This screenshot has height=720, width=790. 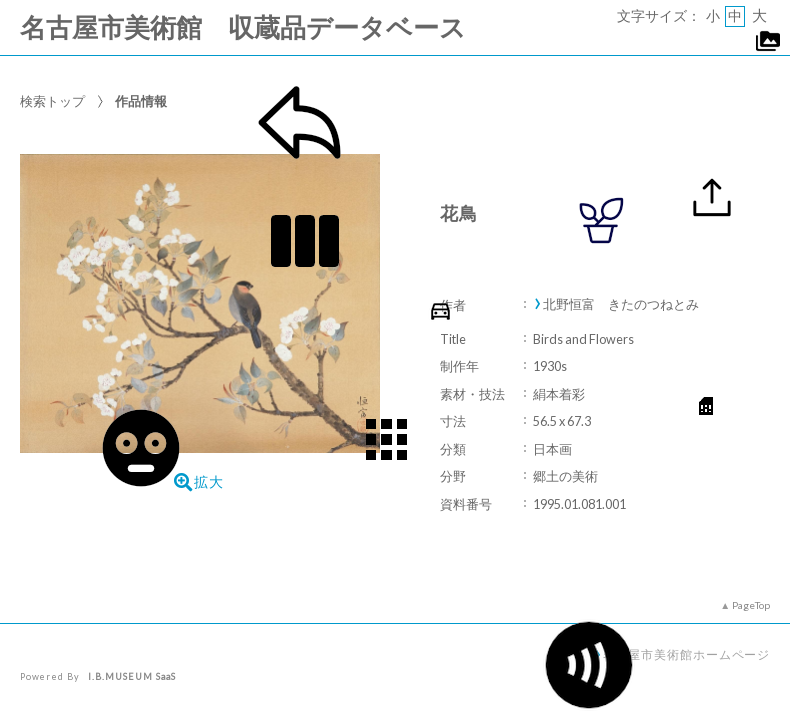 I want to click on view or manage your garden plants, so click(x=600, y=220).